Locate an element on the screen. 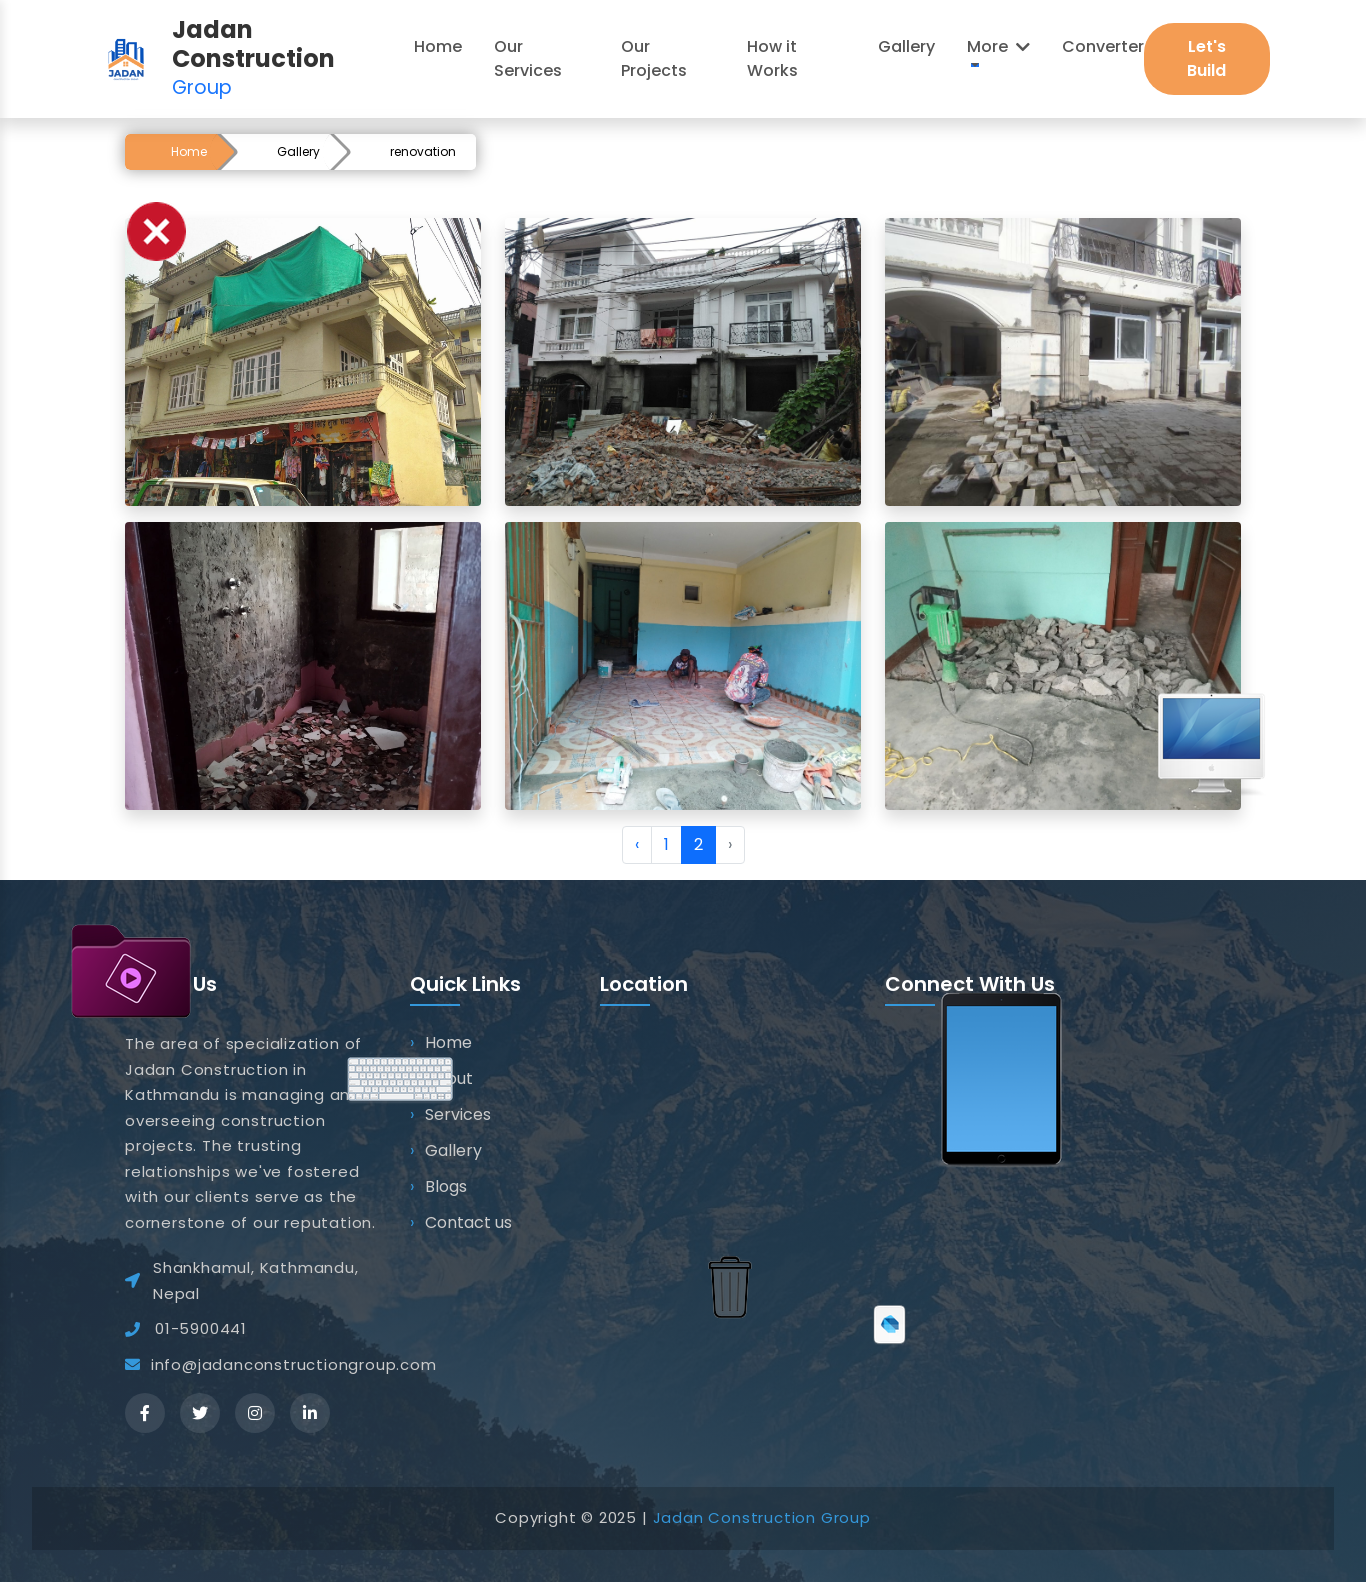 Image resolution: width=1366 pixels, height=1582 pixels. iPad Air device icon for system identification is located at coordinates (1001, 1080).